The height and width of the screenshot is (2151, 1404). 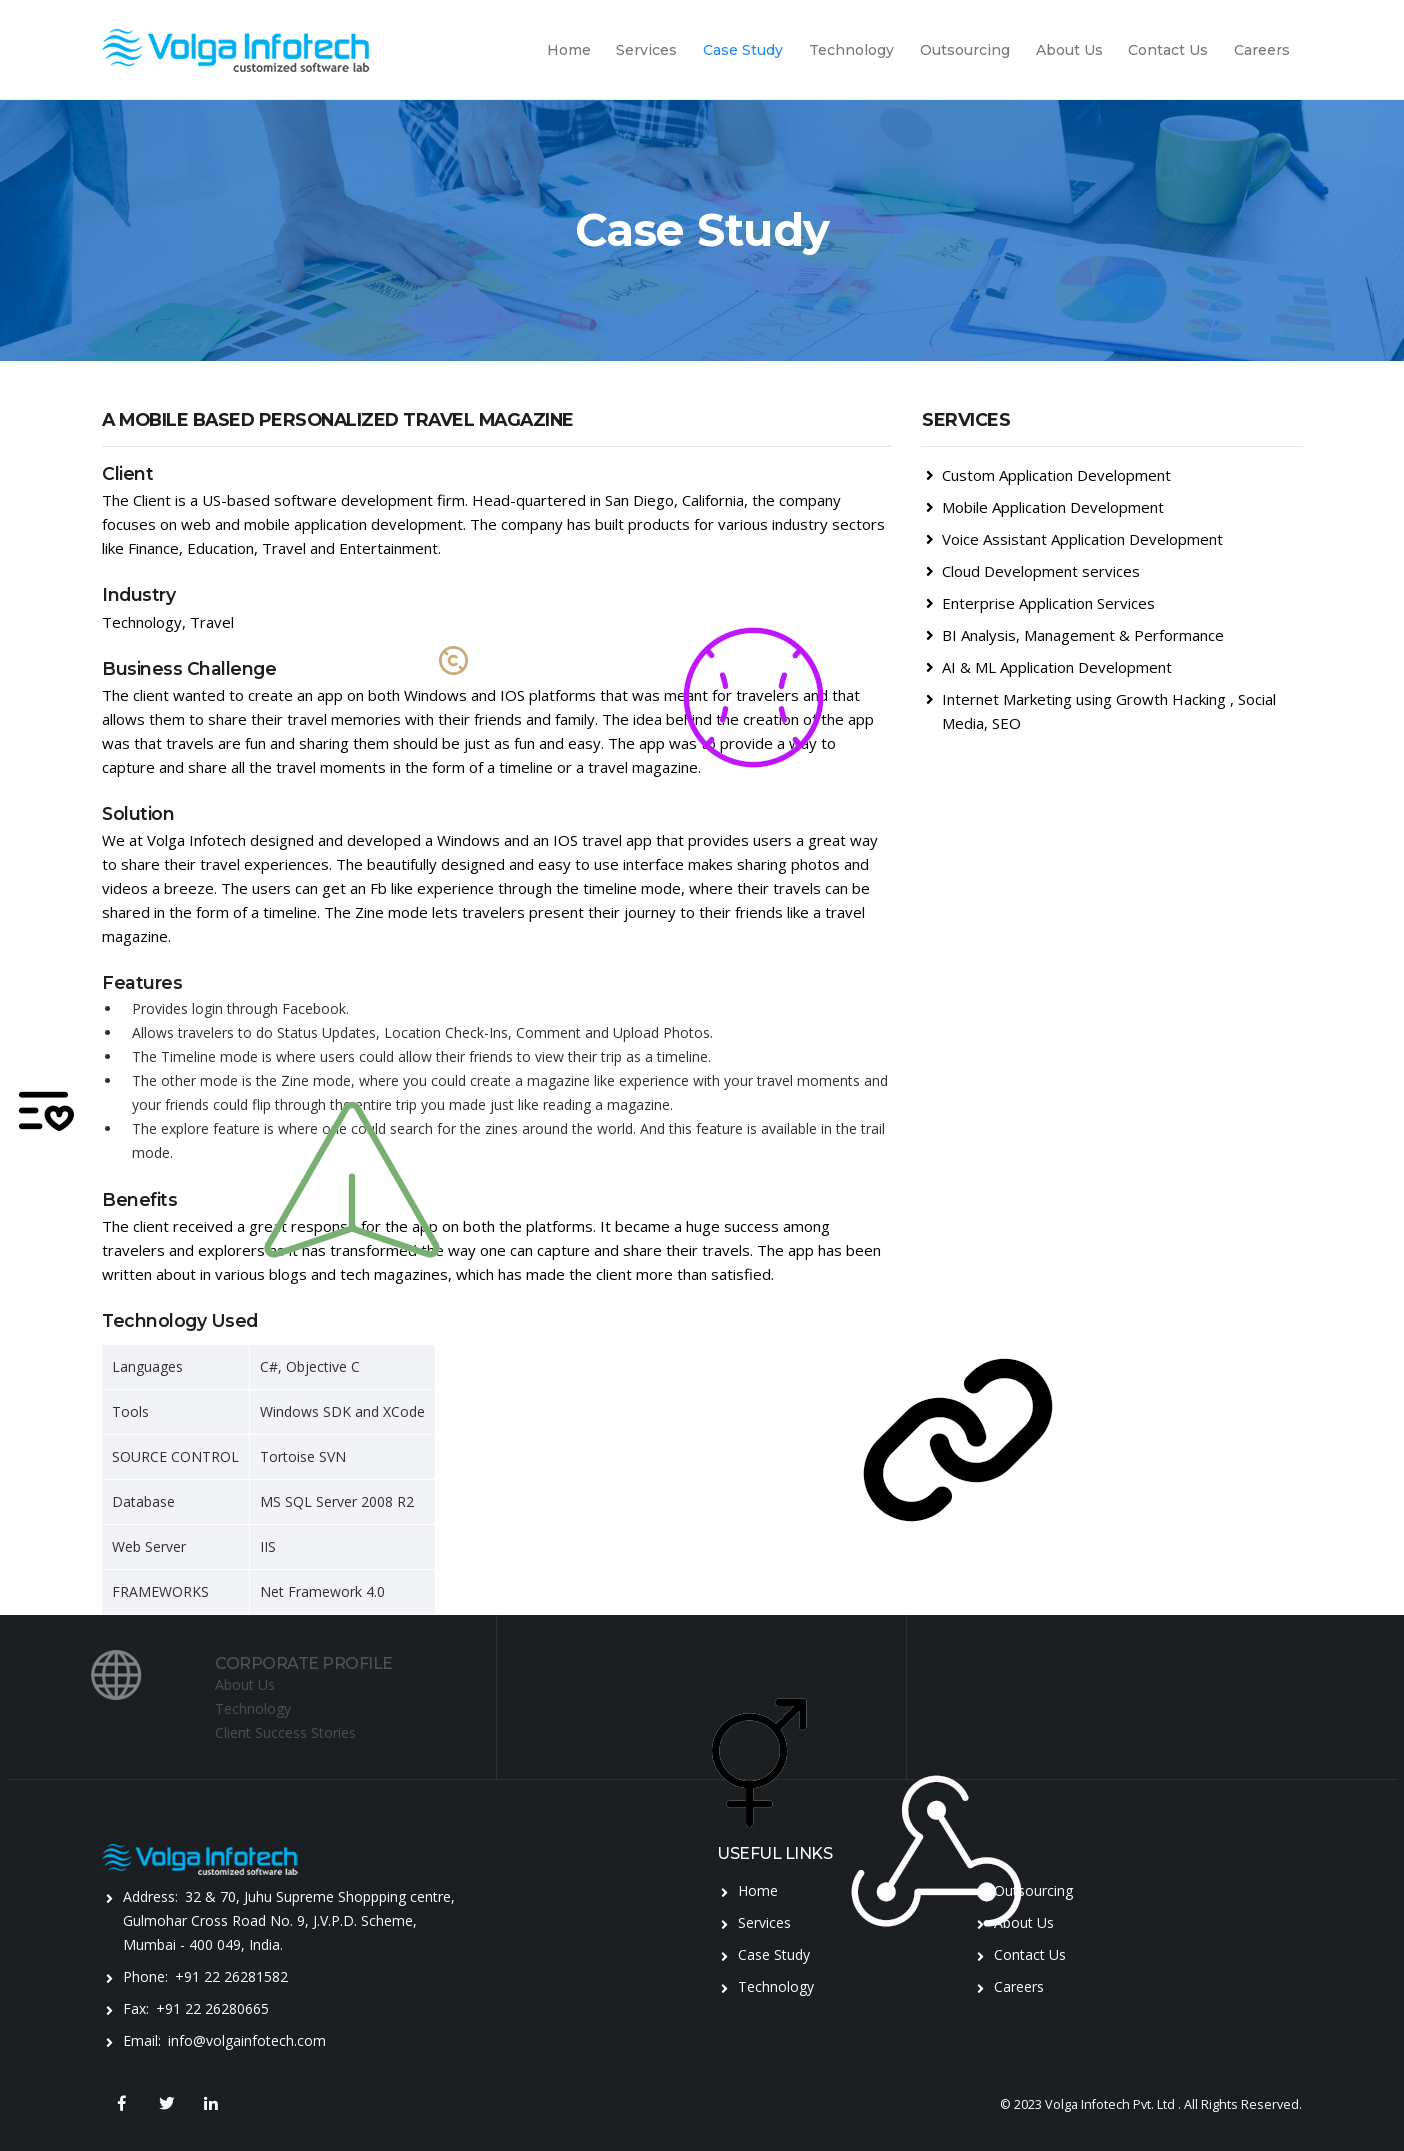 What do you see at coordinates (352, 1183) in the screenshot?
I see `send a message` at bounding box center [352, 1183].